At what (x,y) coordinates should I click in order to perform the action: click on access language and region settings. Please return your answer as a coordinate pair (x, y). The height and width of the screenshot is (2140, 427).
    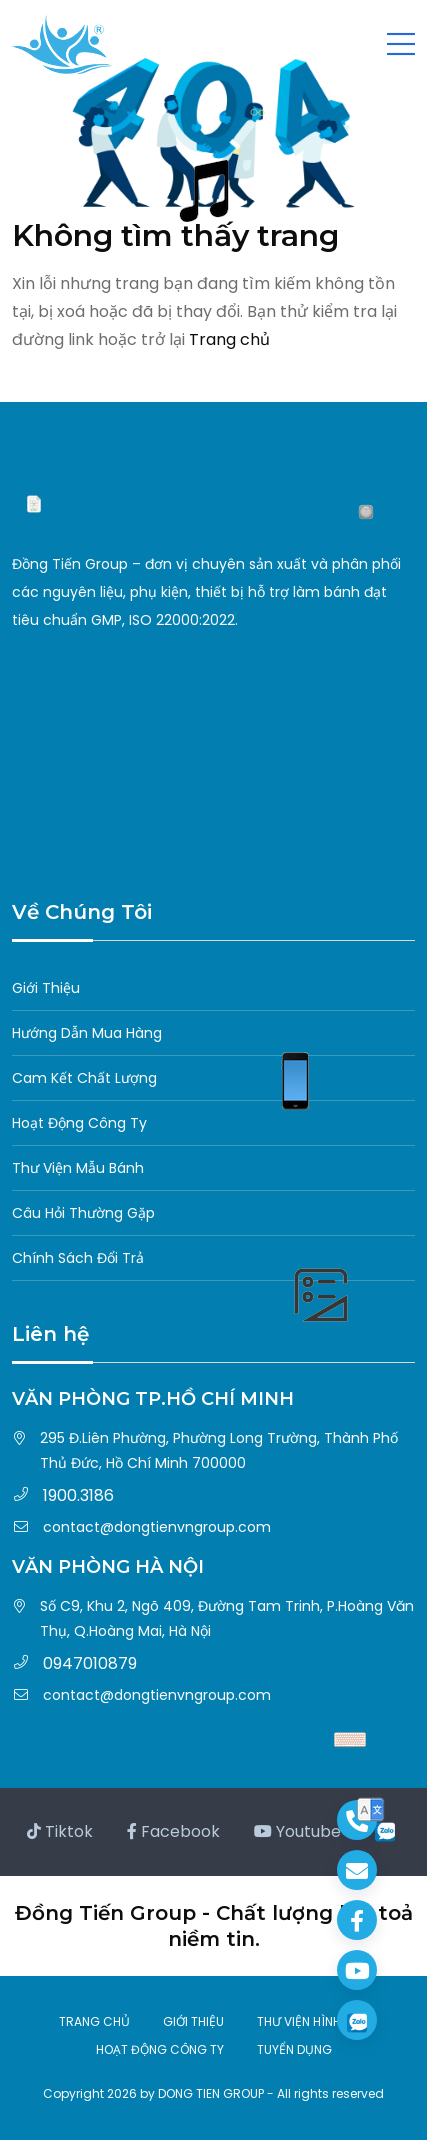
    Looking at the image, I should click on (370, 1809).